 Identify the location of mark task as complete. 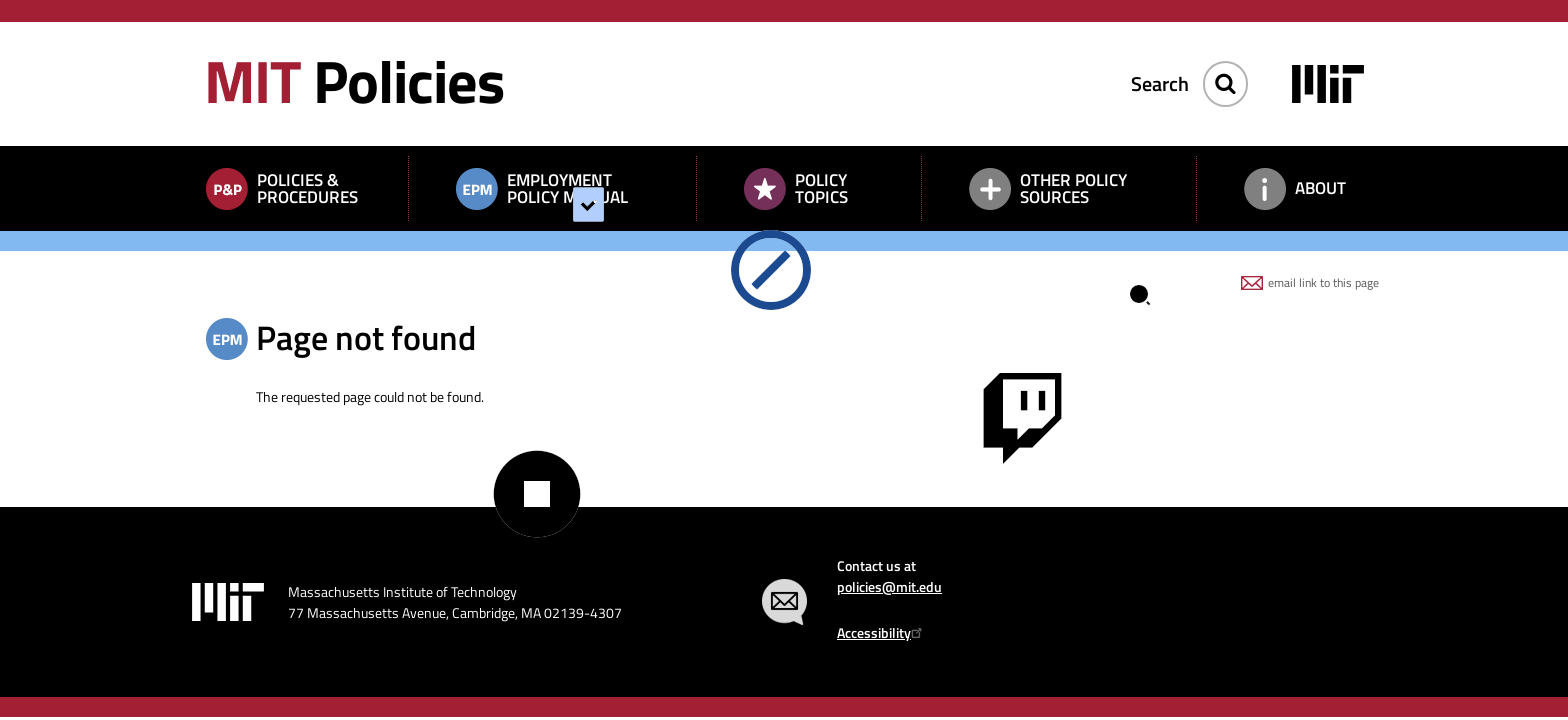
(588, 204).